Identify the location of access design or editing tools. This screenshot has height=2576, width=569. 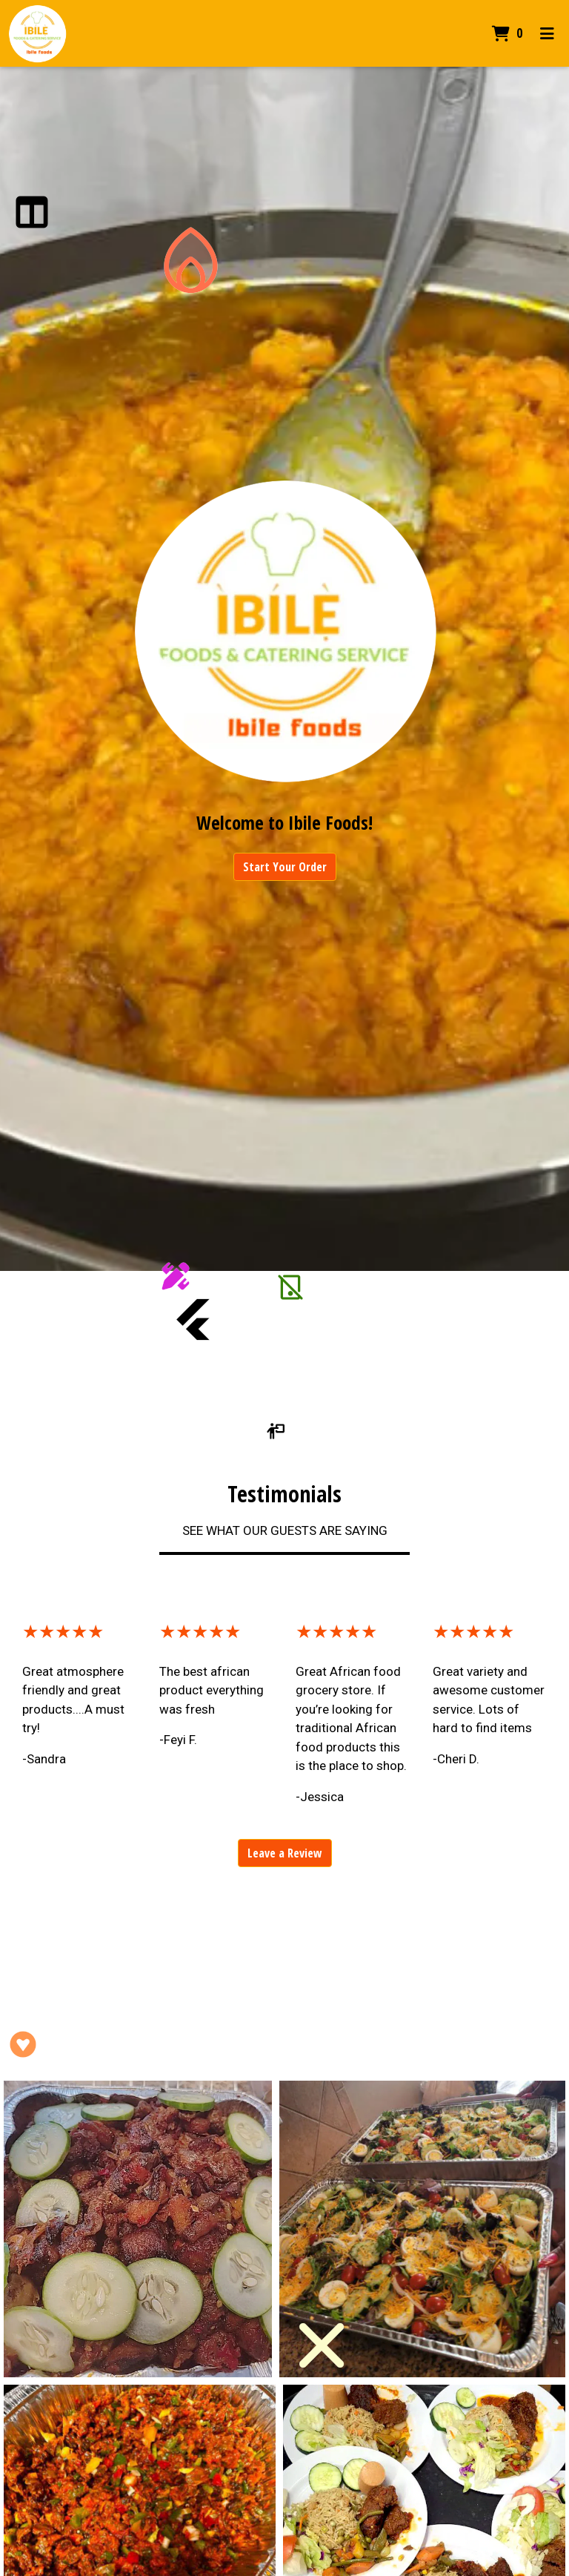
(176, 1276).